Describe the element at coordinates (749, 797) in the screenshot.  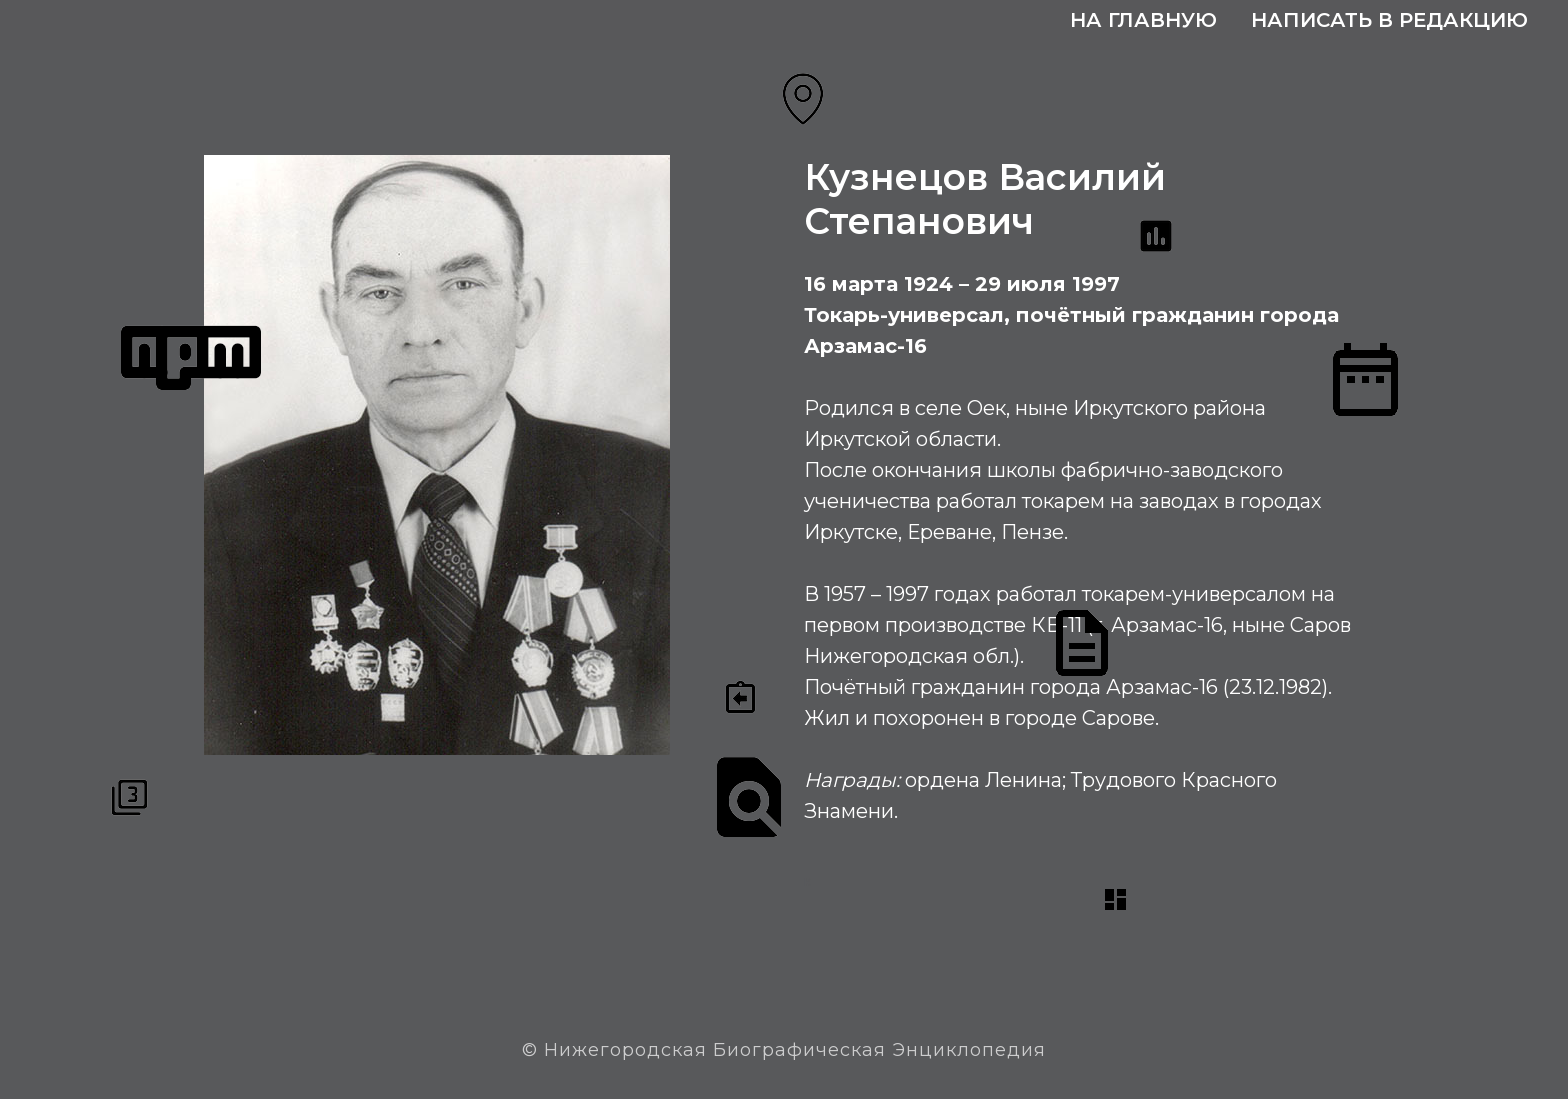
I see `search within the current document` at that location.